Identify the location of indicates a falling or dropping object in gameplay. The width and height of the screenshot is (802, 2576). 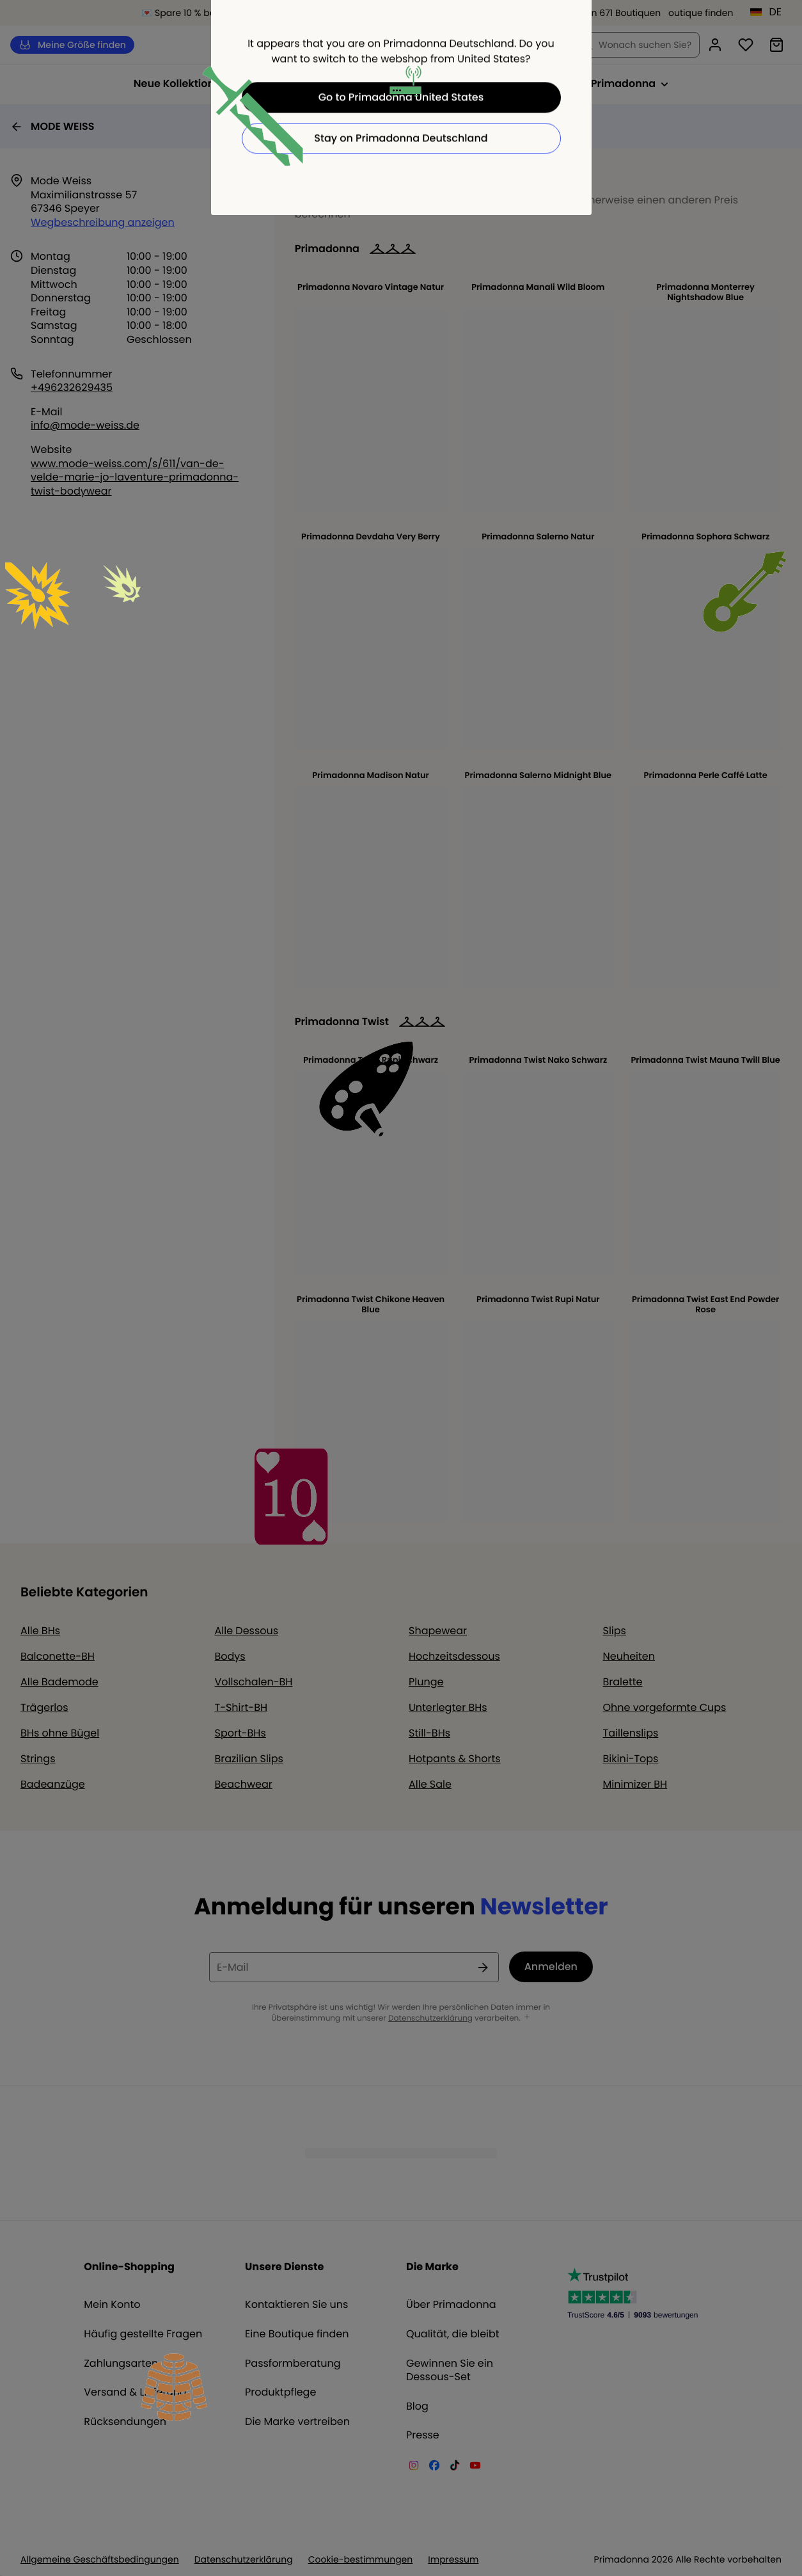
(121, 583).